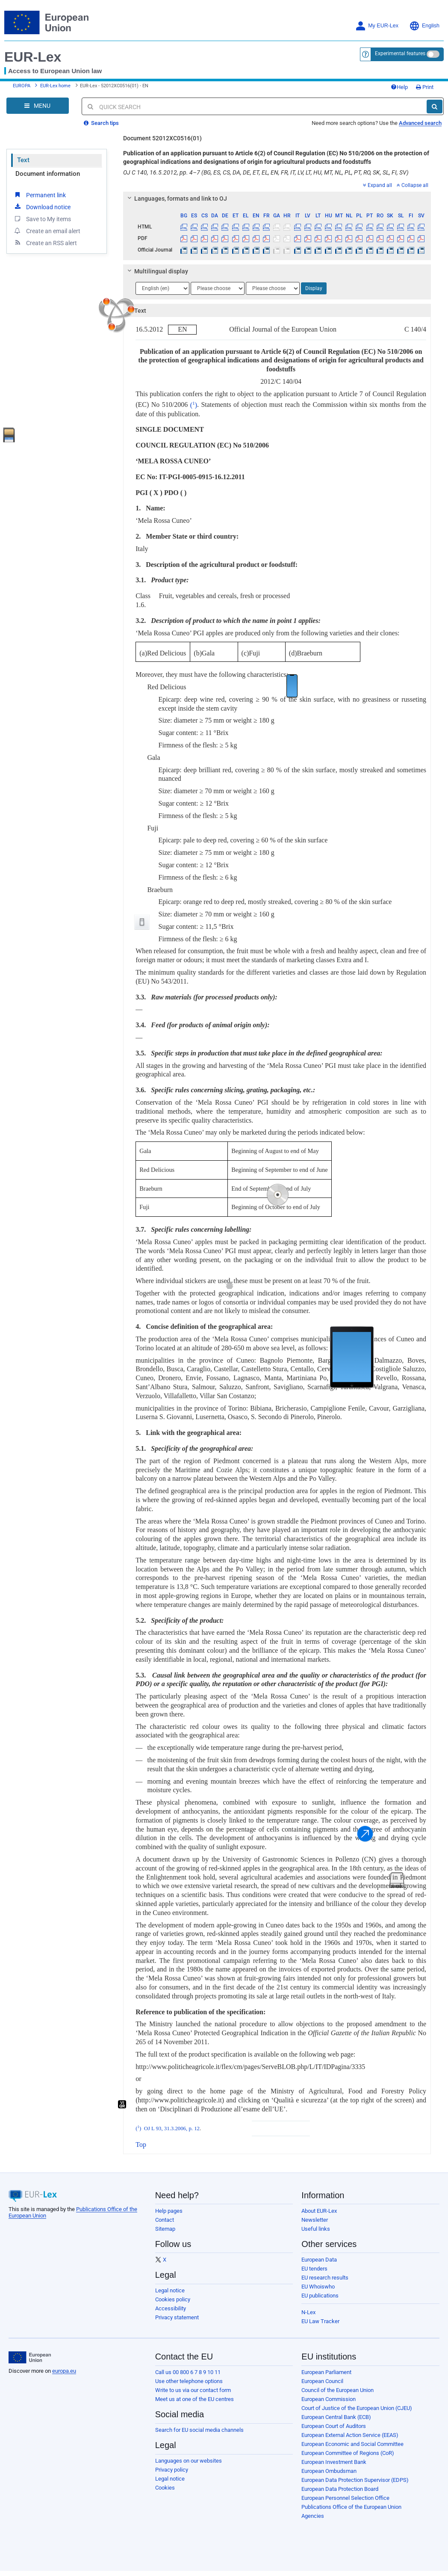 The width and height of the screenshot is (448, 2576). What do you see at coordinates (9, 435) in the screenshot?
I see `smartmedia memory card storage device` at bounding box center [9, 435].